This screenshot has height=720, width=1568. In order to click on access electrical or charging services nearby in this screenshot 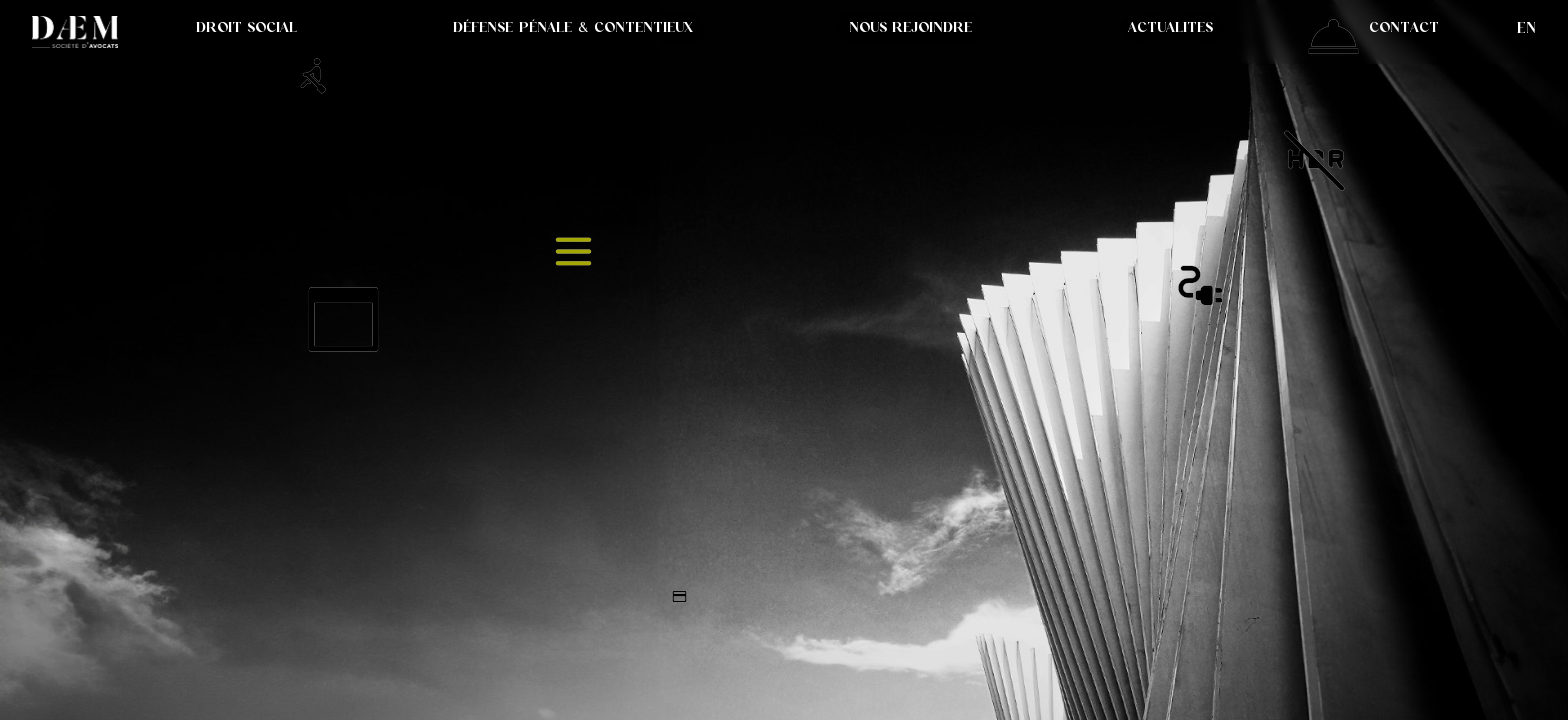, I will do `click(1200, 285)`.